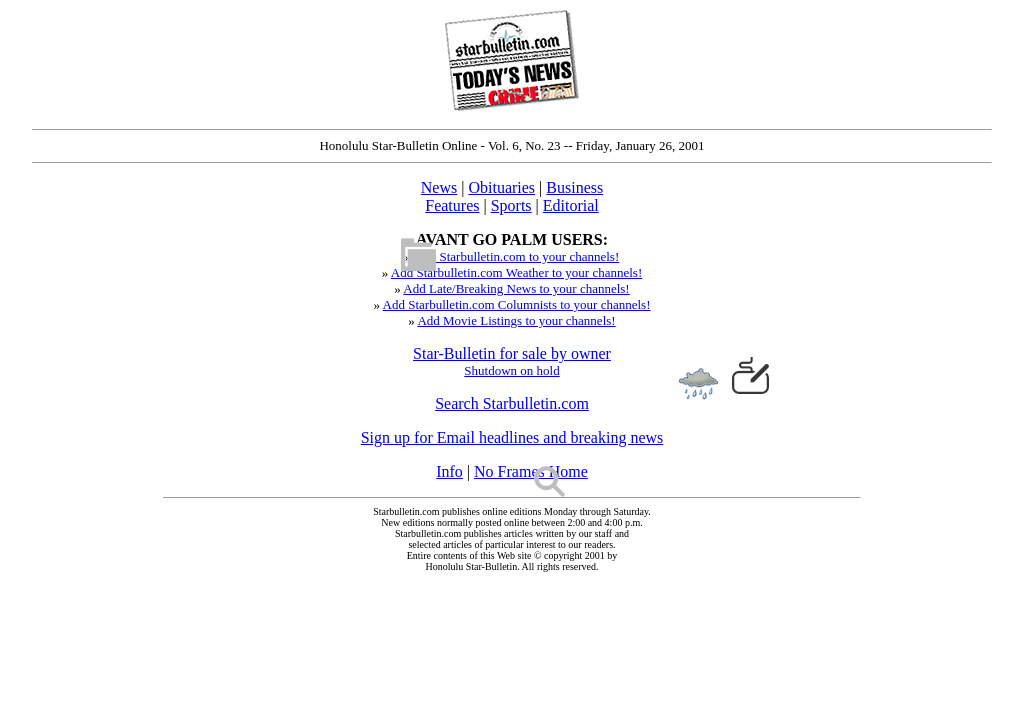 The width and height of the screenshot is (1024, 720). Describe the element at coordinates (750, 375) in the screenshot. I see `configure wacom tablet settings` at that location.